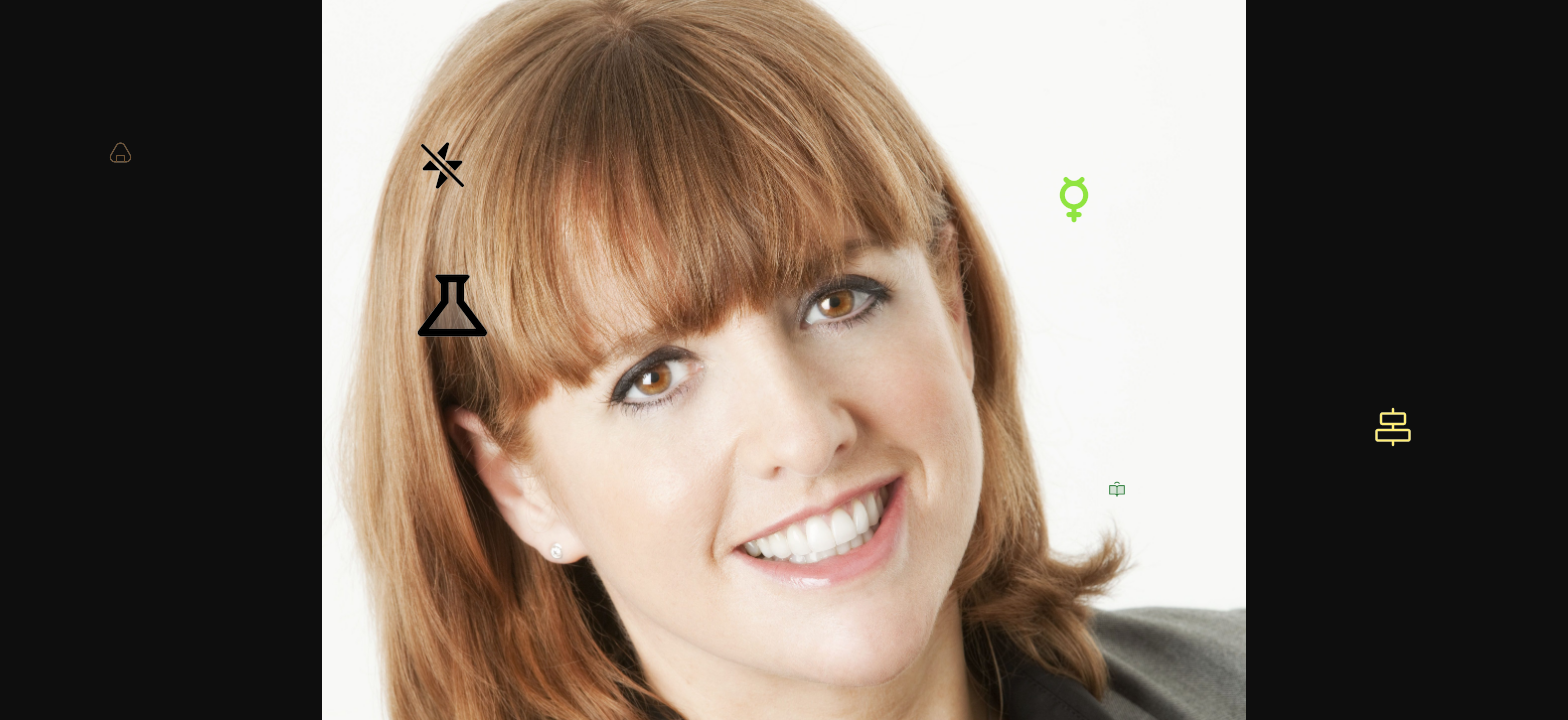  What do you see at coordinates (442, 165) in the screenshot?
I see `flash or lightning feature disabled` at bounding box center [442, 165].